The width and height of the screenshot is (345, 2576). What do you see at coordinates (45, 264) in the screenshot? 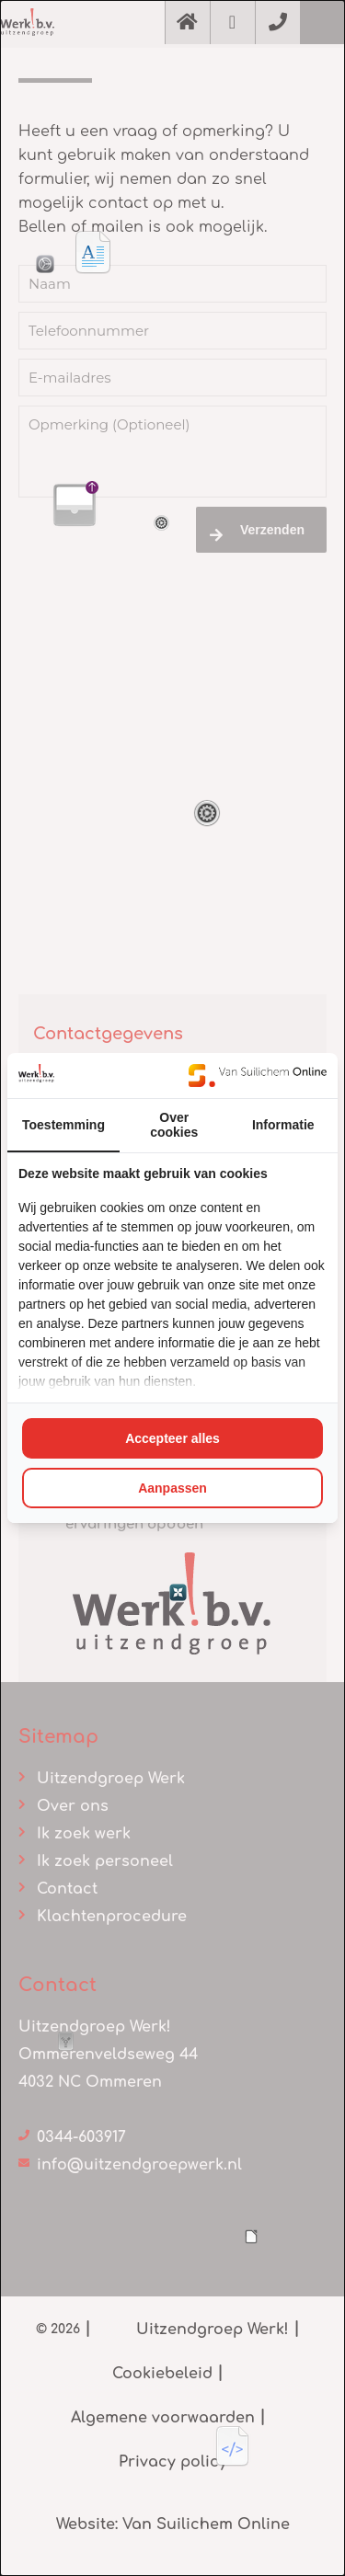
I see `open system settings or preferences` at bounding box center [45, 264].